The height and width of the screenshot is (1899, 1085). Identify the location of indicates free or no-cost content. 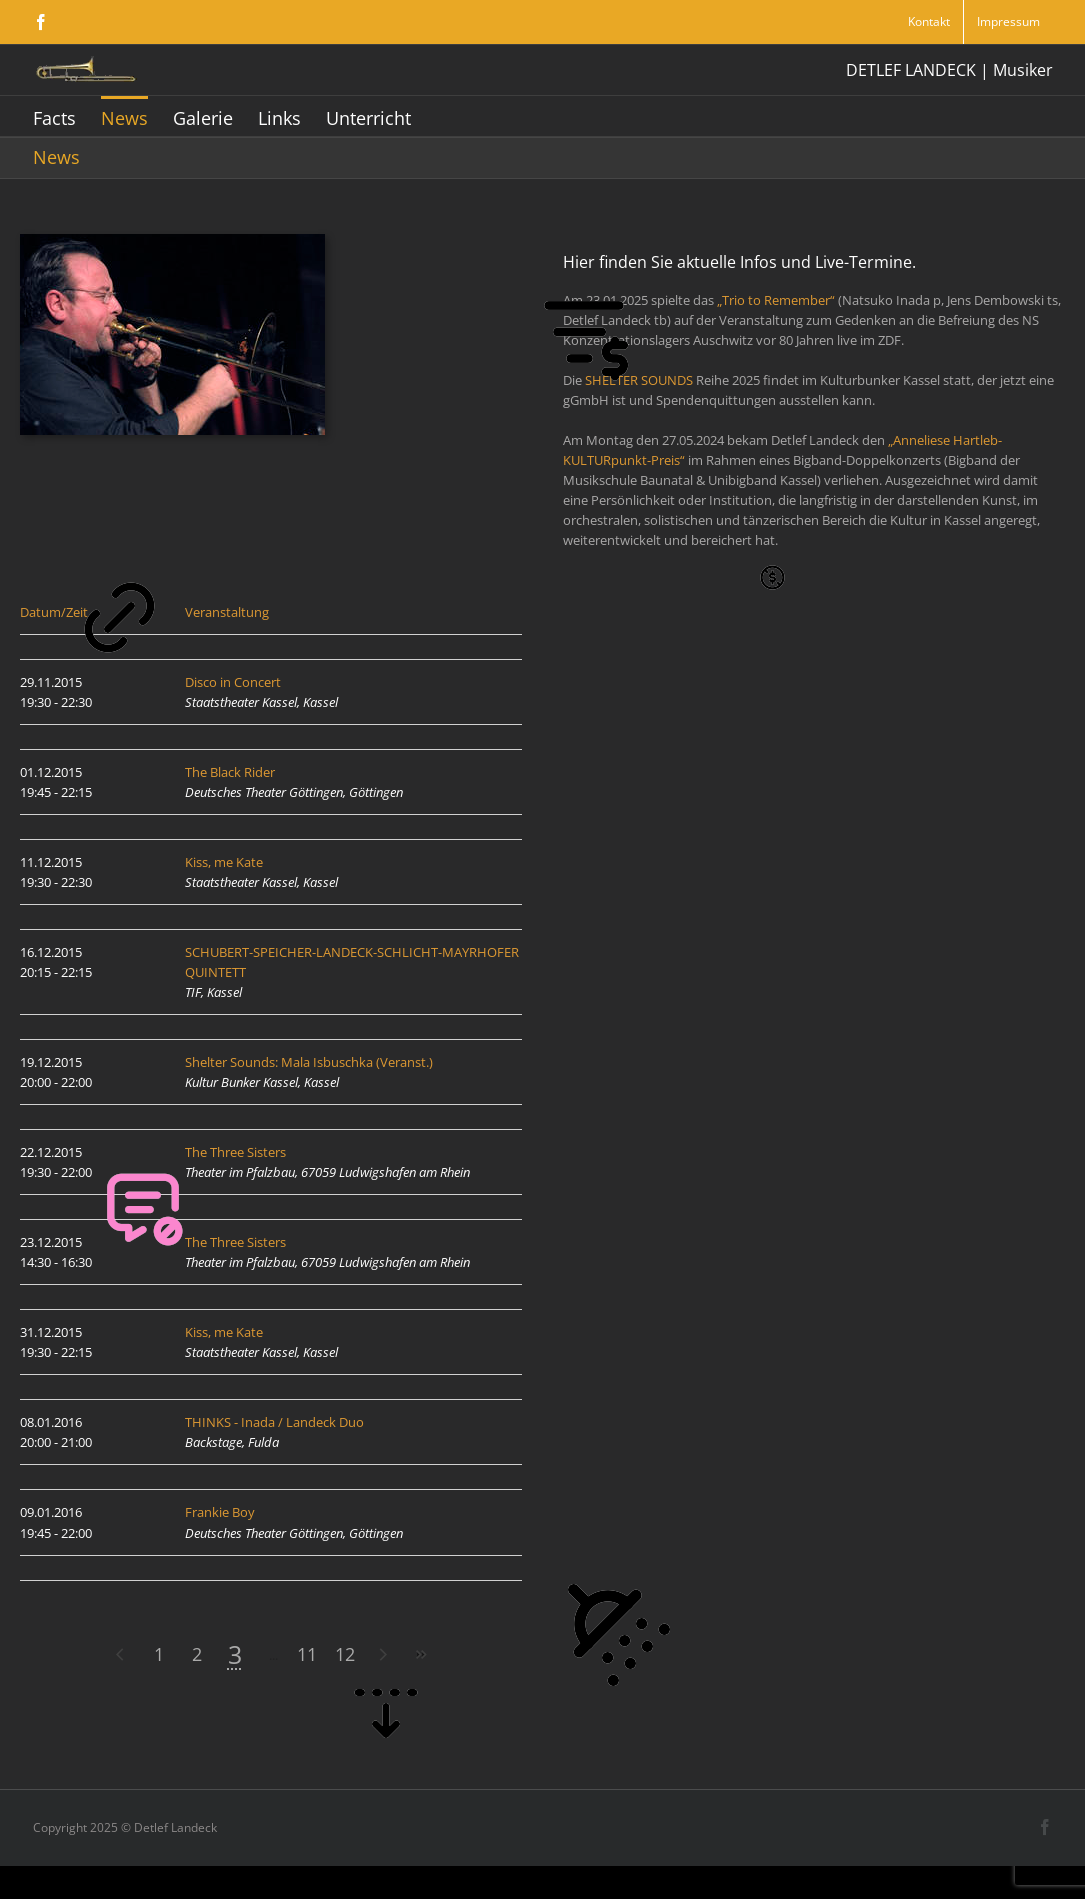
(772, 577).